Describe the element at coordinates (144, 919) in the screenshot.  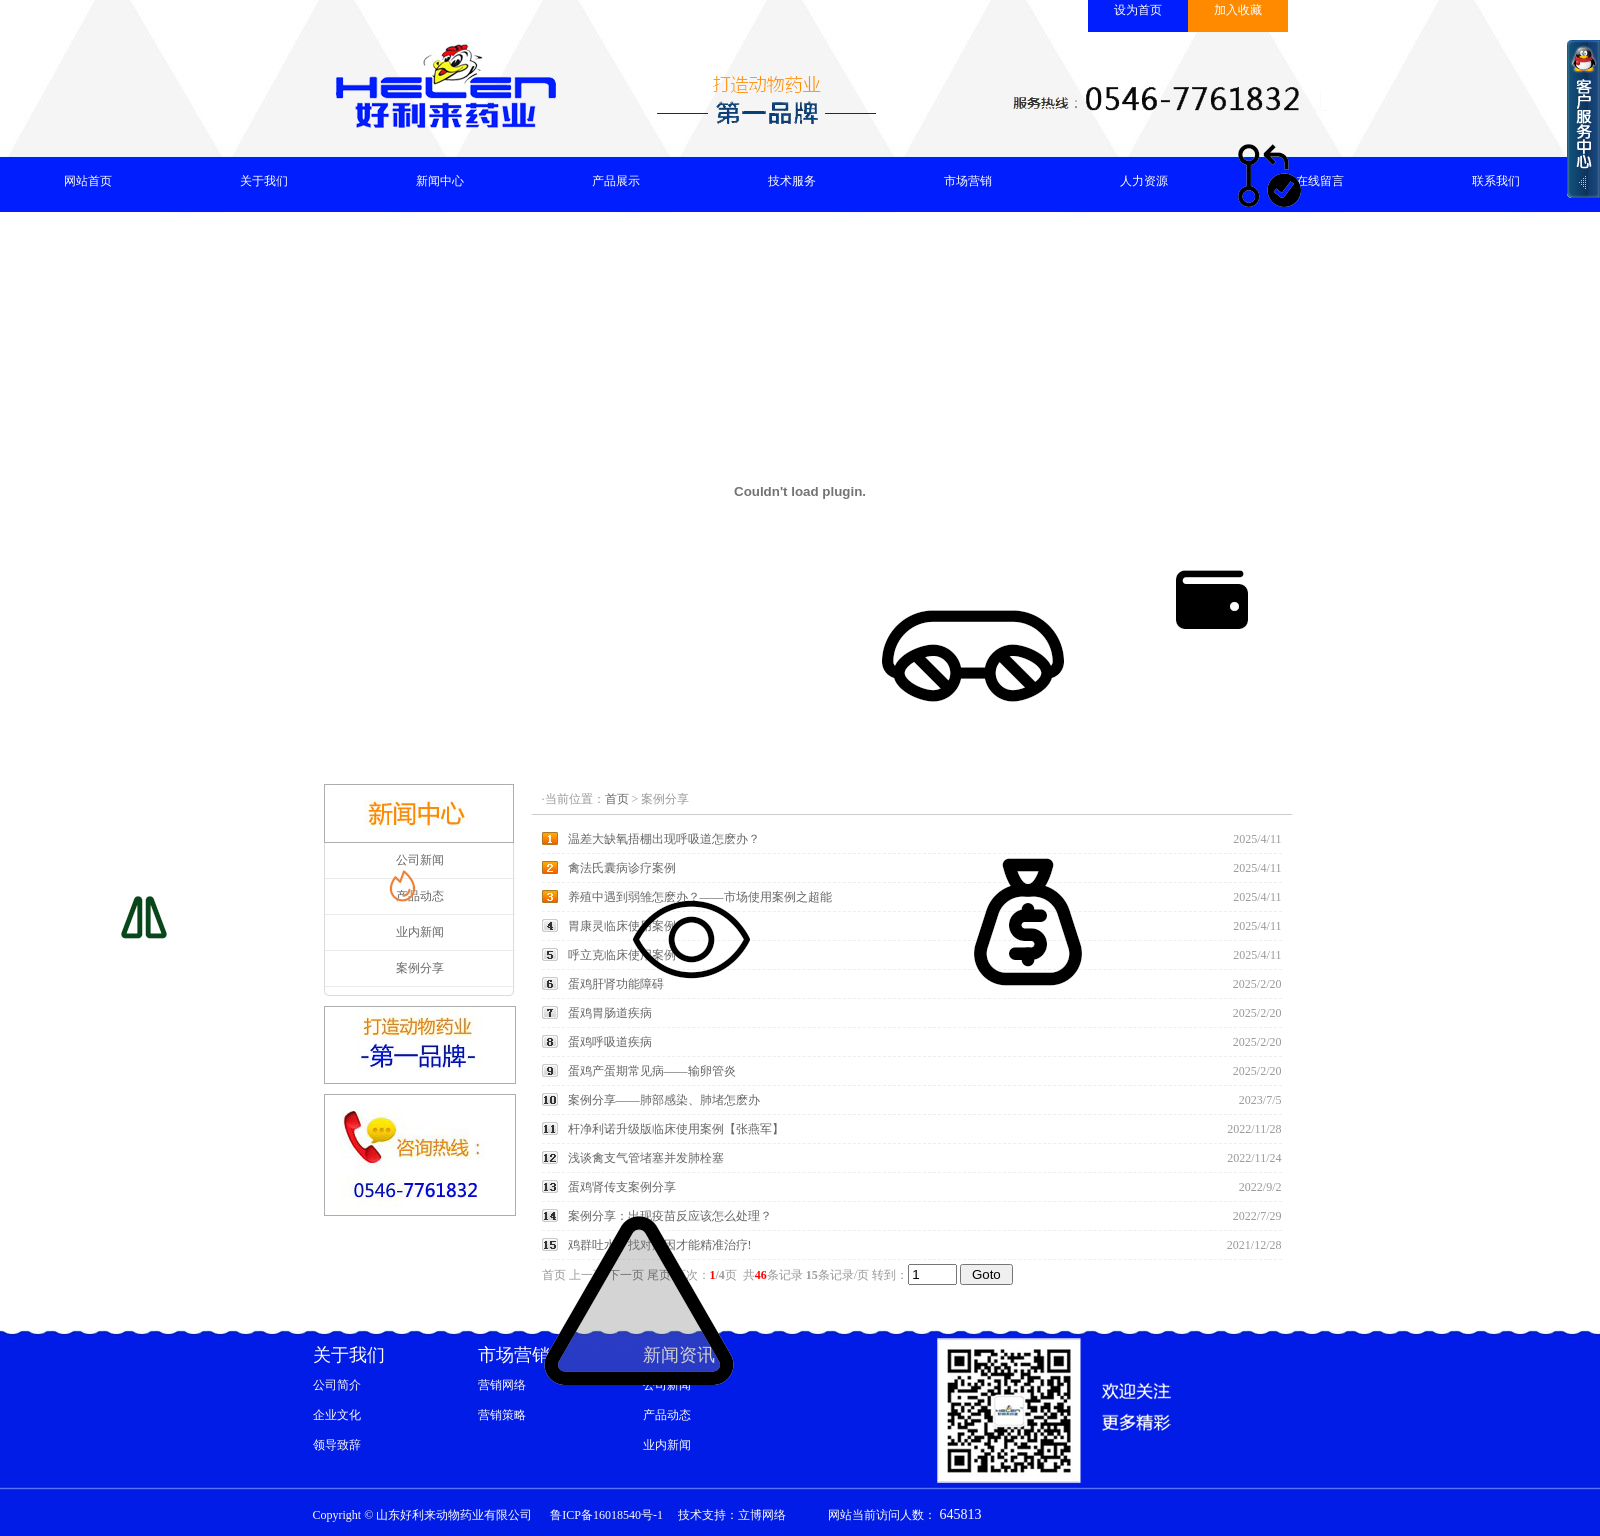
I see `flip image horizontally` at that location.